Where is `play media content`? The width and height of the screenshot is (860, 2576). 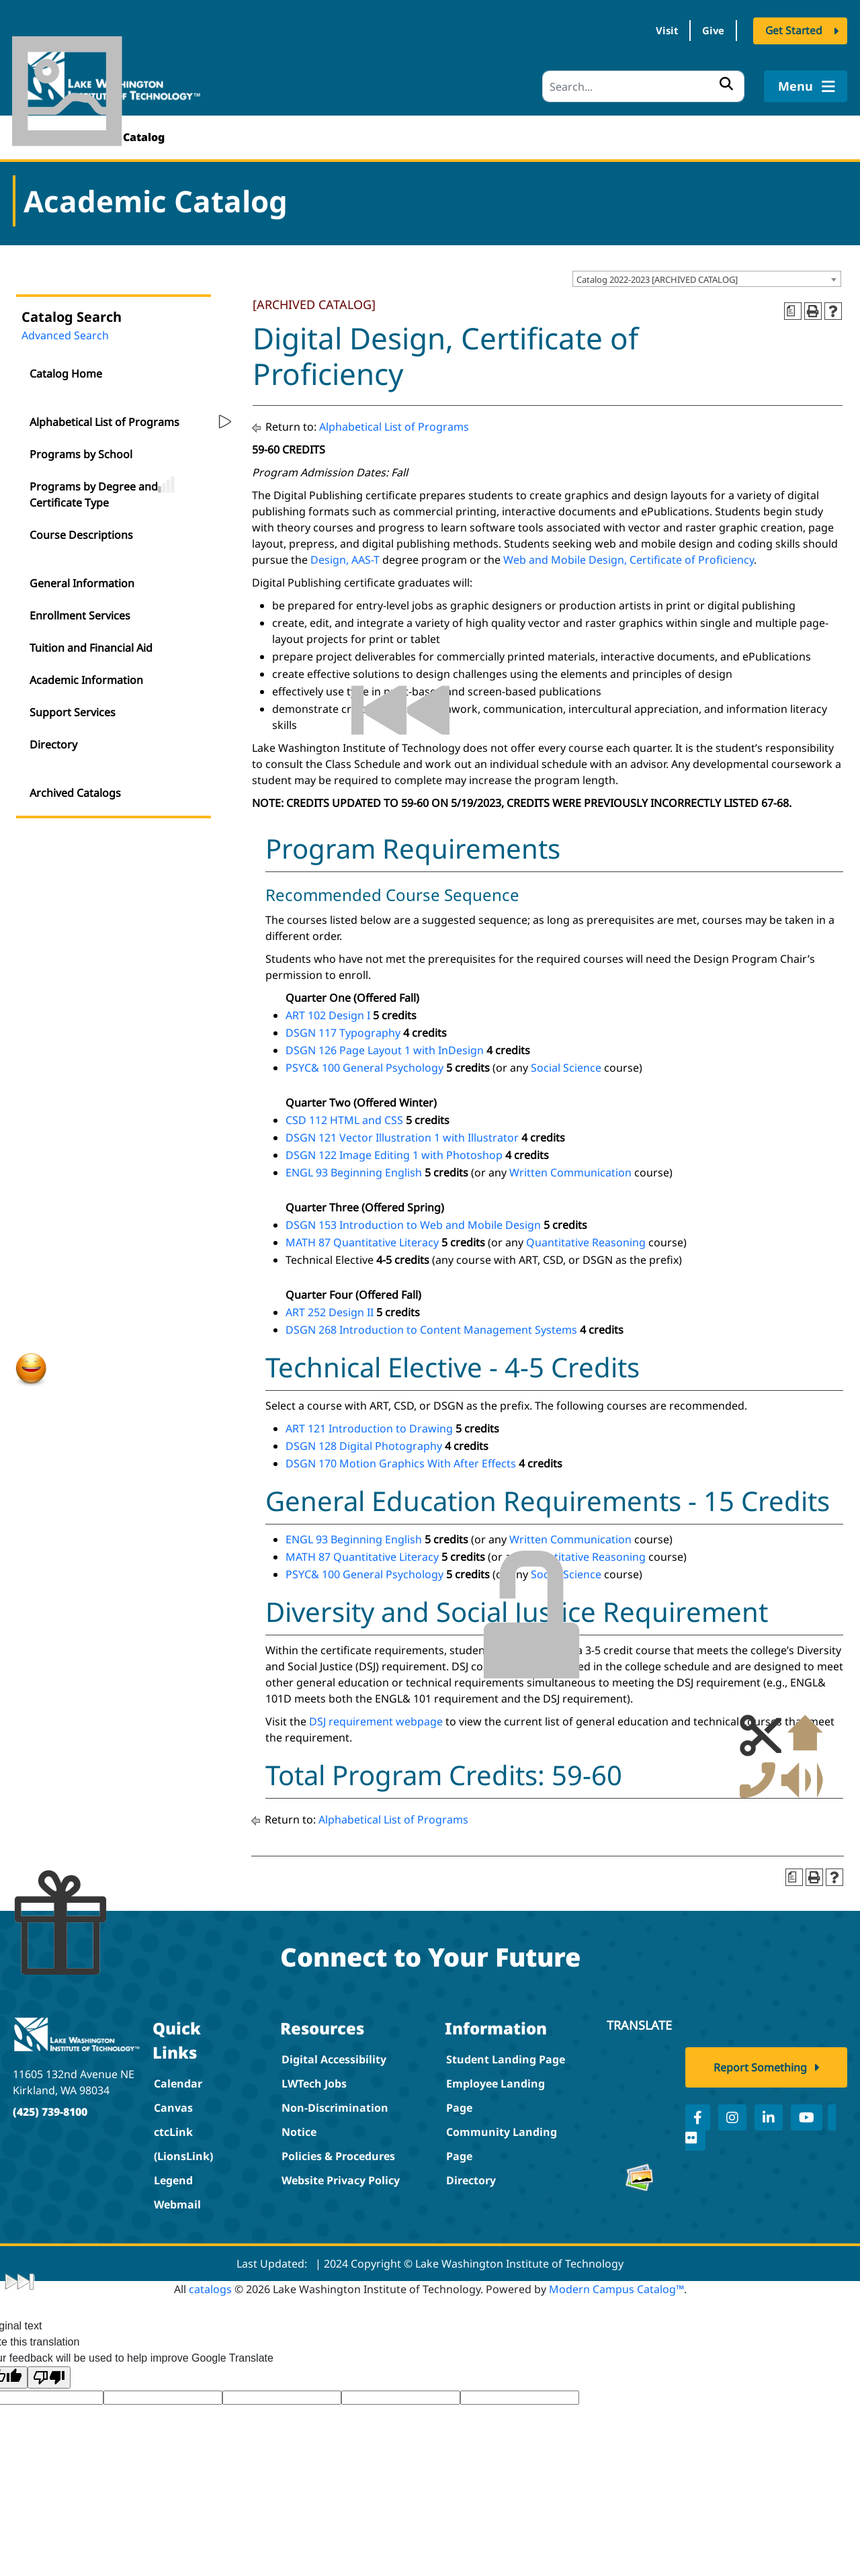 play media content is located at coordinates (224, 421).